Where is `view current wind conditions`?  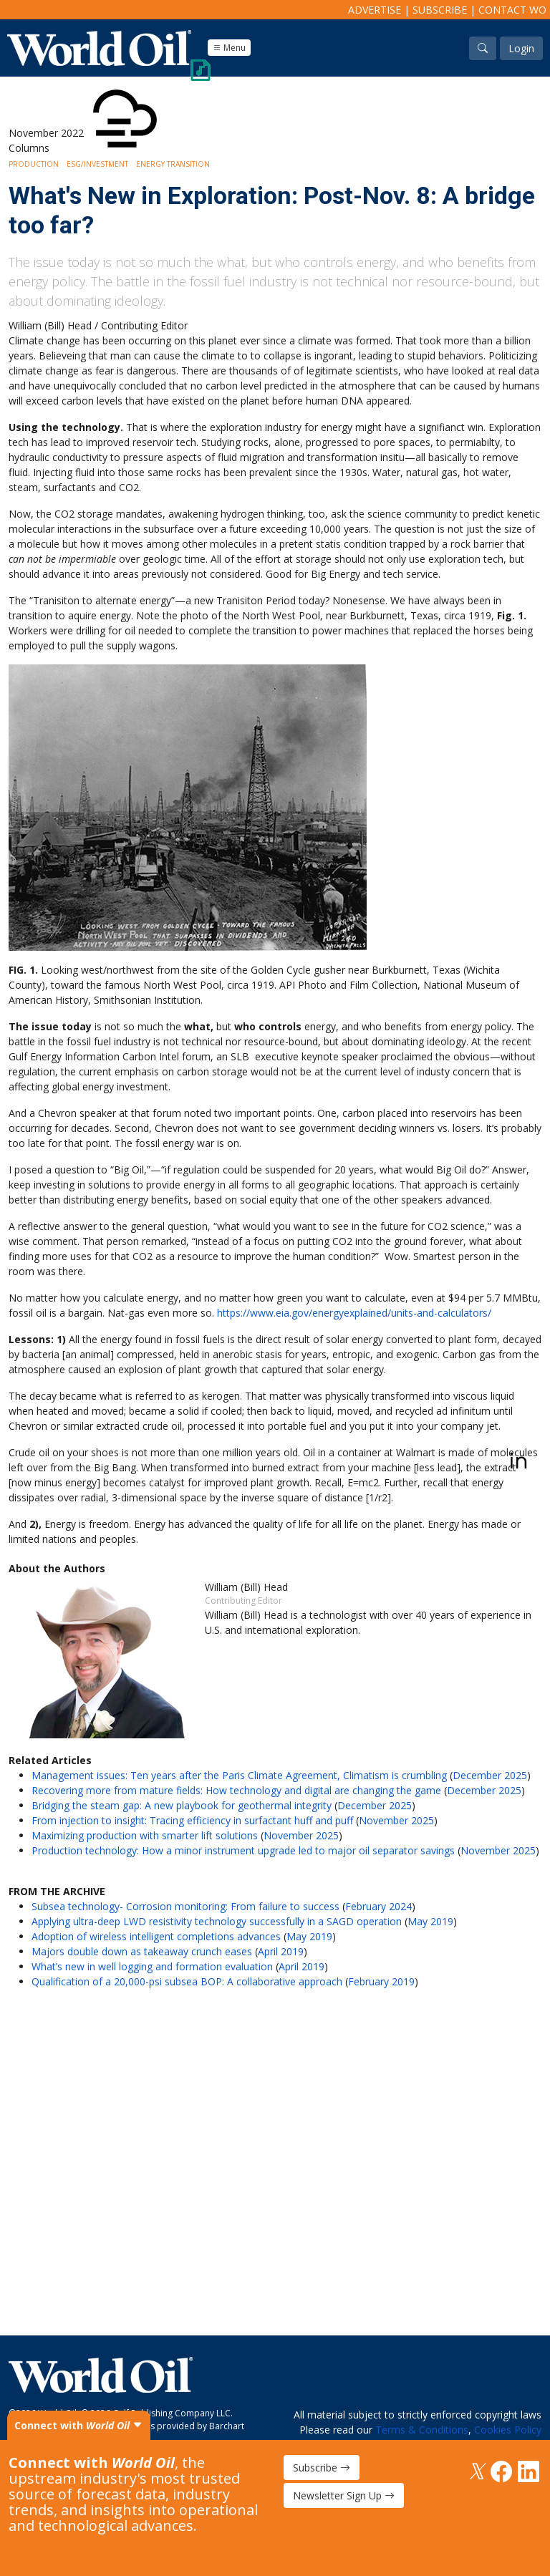 view current wind conditions is located at coordinates (125, 118).